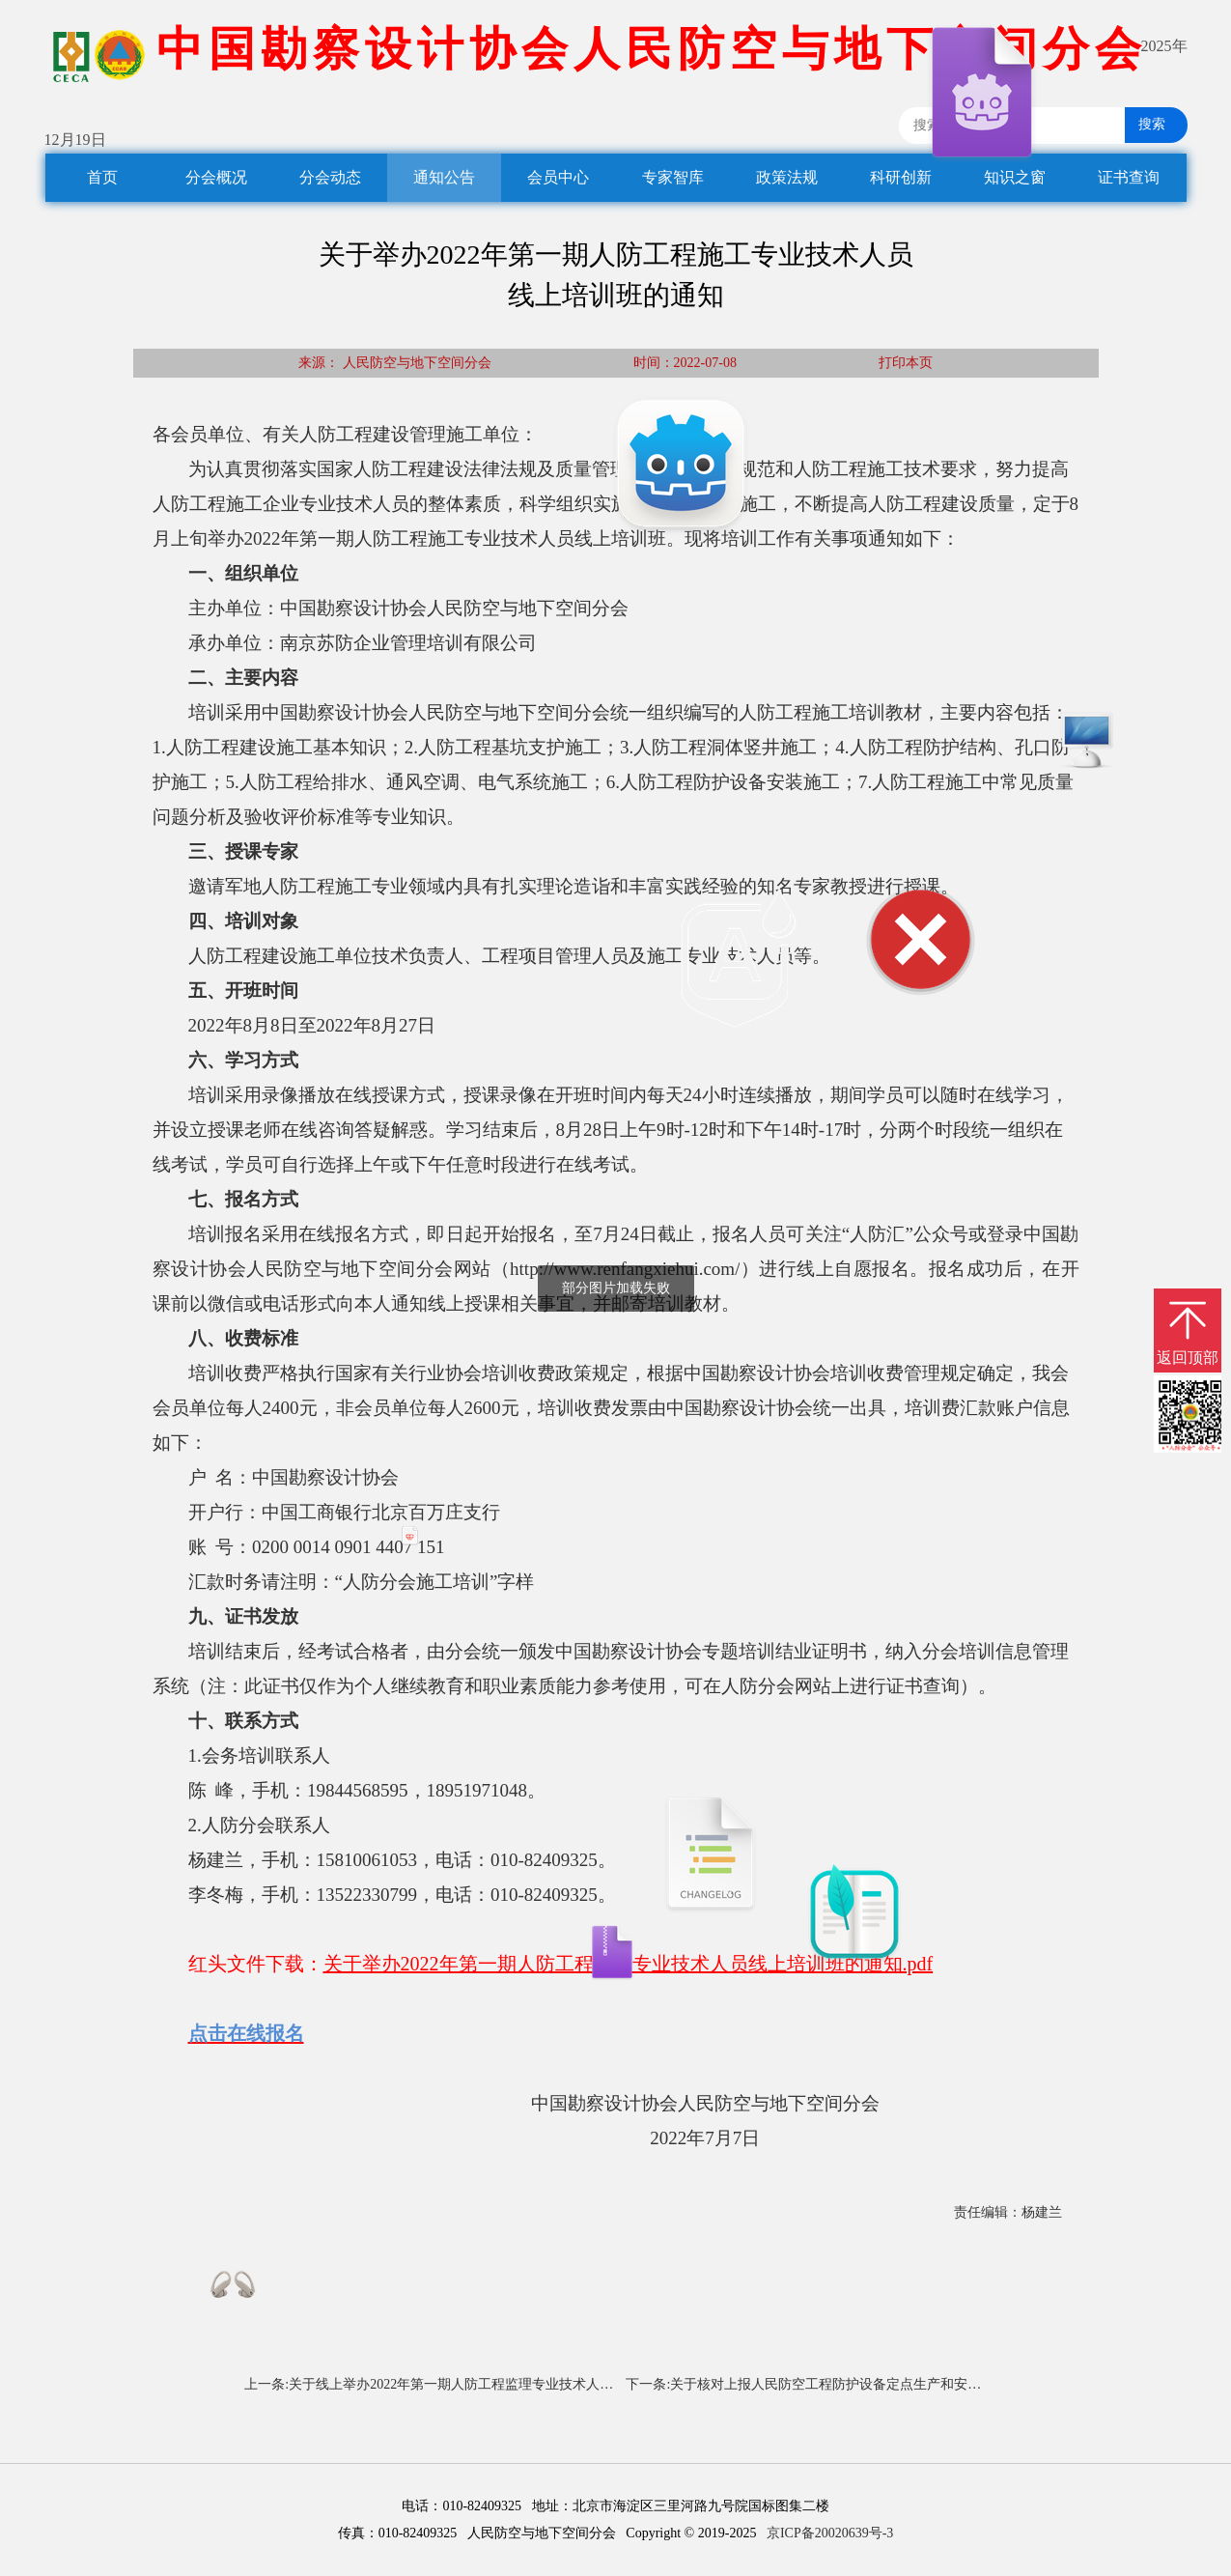 This screenshot has height=2576, width=1231. I want to click on switch to keyboard input method, so click(739, 957).